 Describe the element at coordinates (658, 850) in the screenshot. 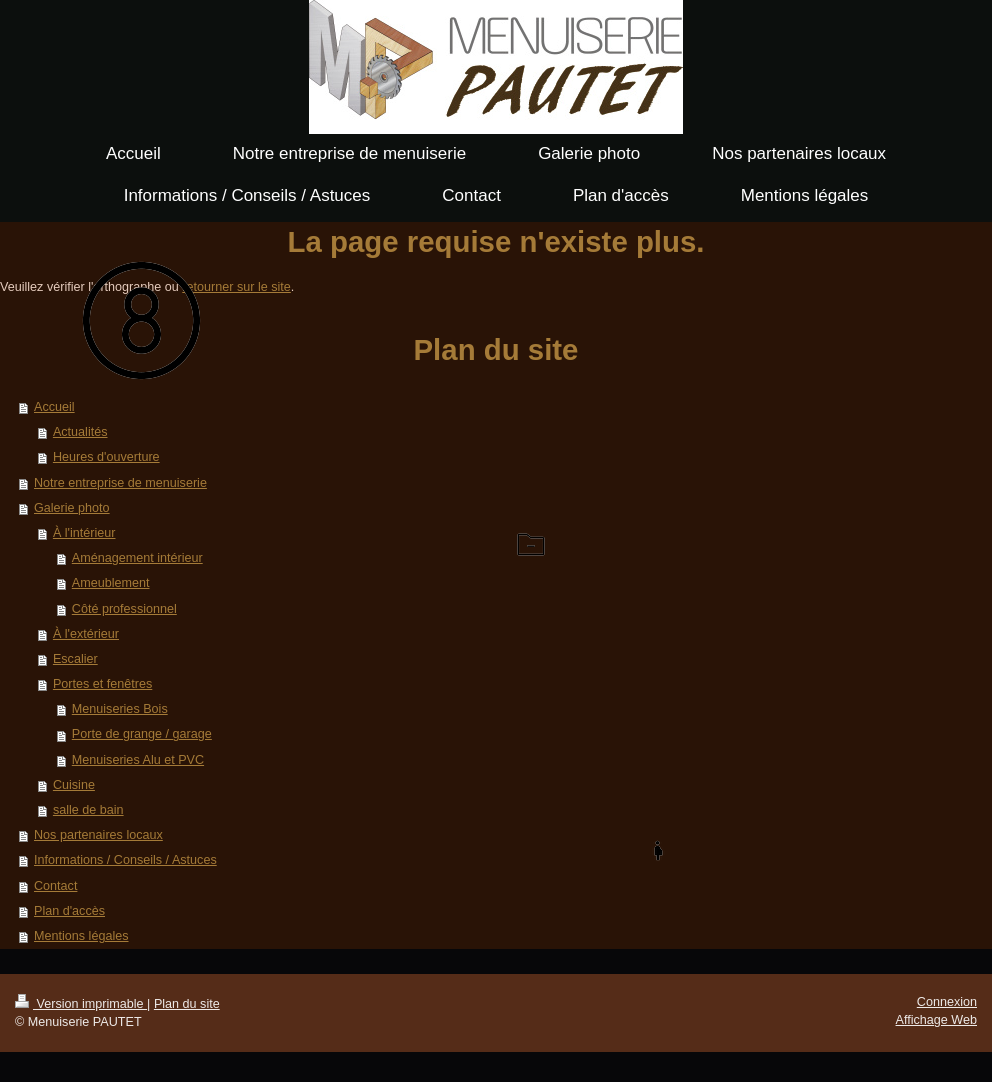

I see `indicates pregnancy-related features or services` at that location.